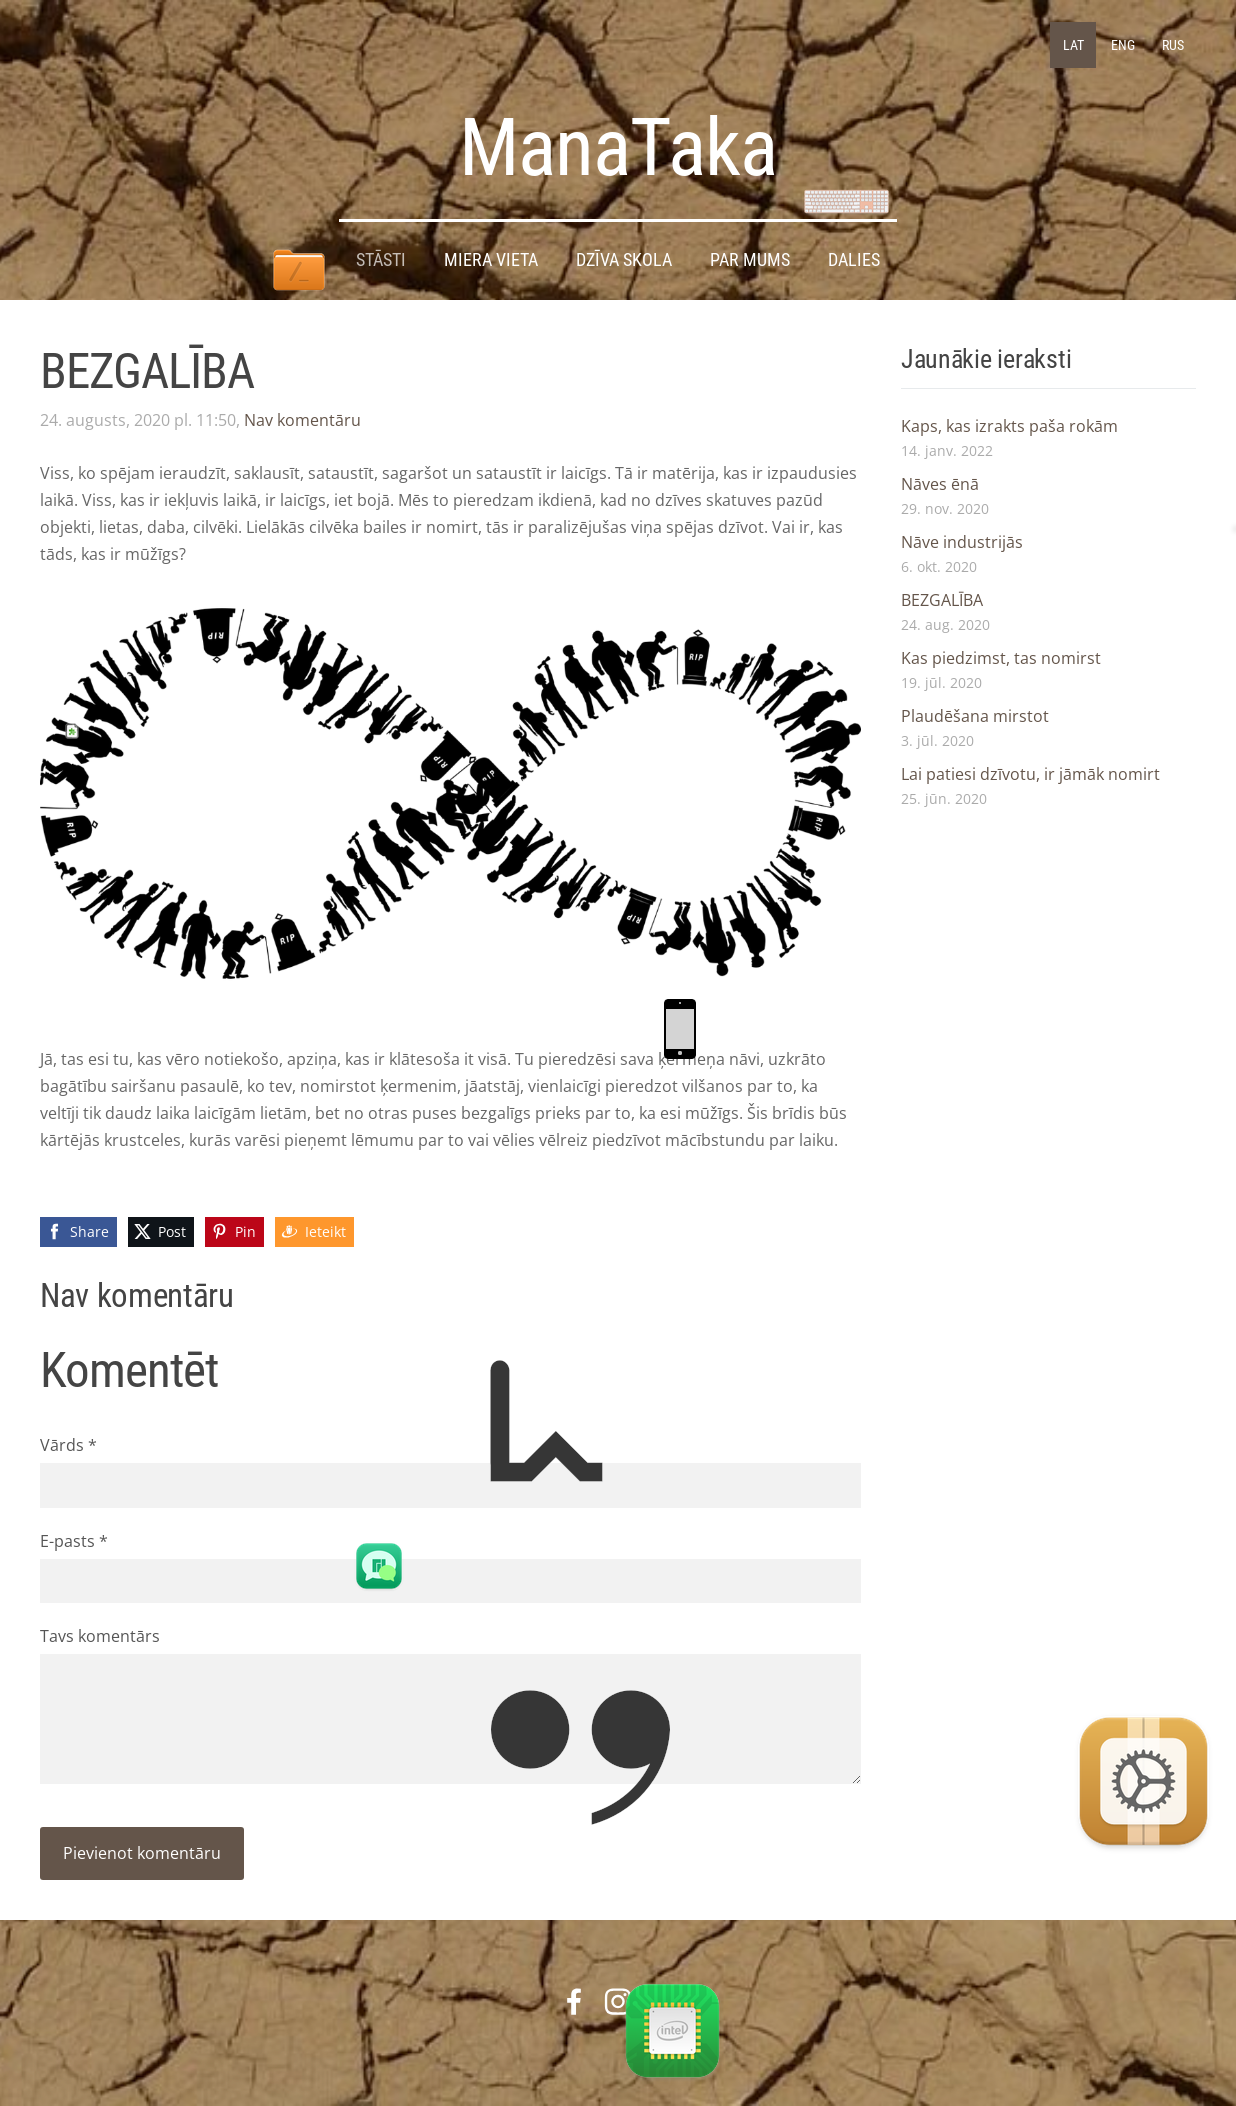  I want to click on an openoffice extension or add-on file, so click(72, 731).